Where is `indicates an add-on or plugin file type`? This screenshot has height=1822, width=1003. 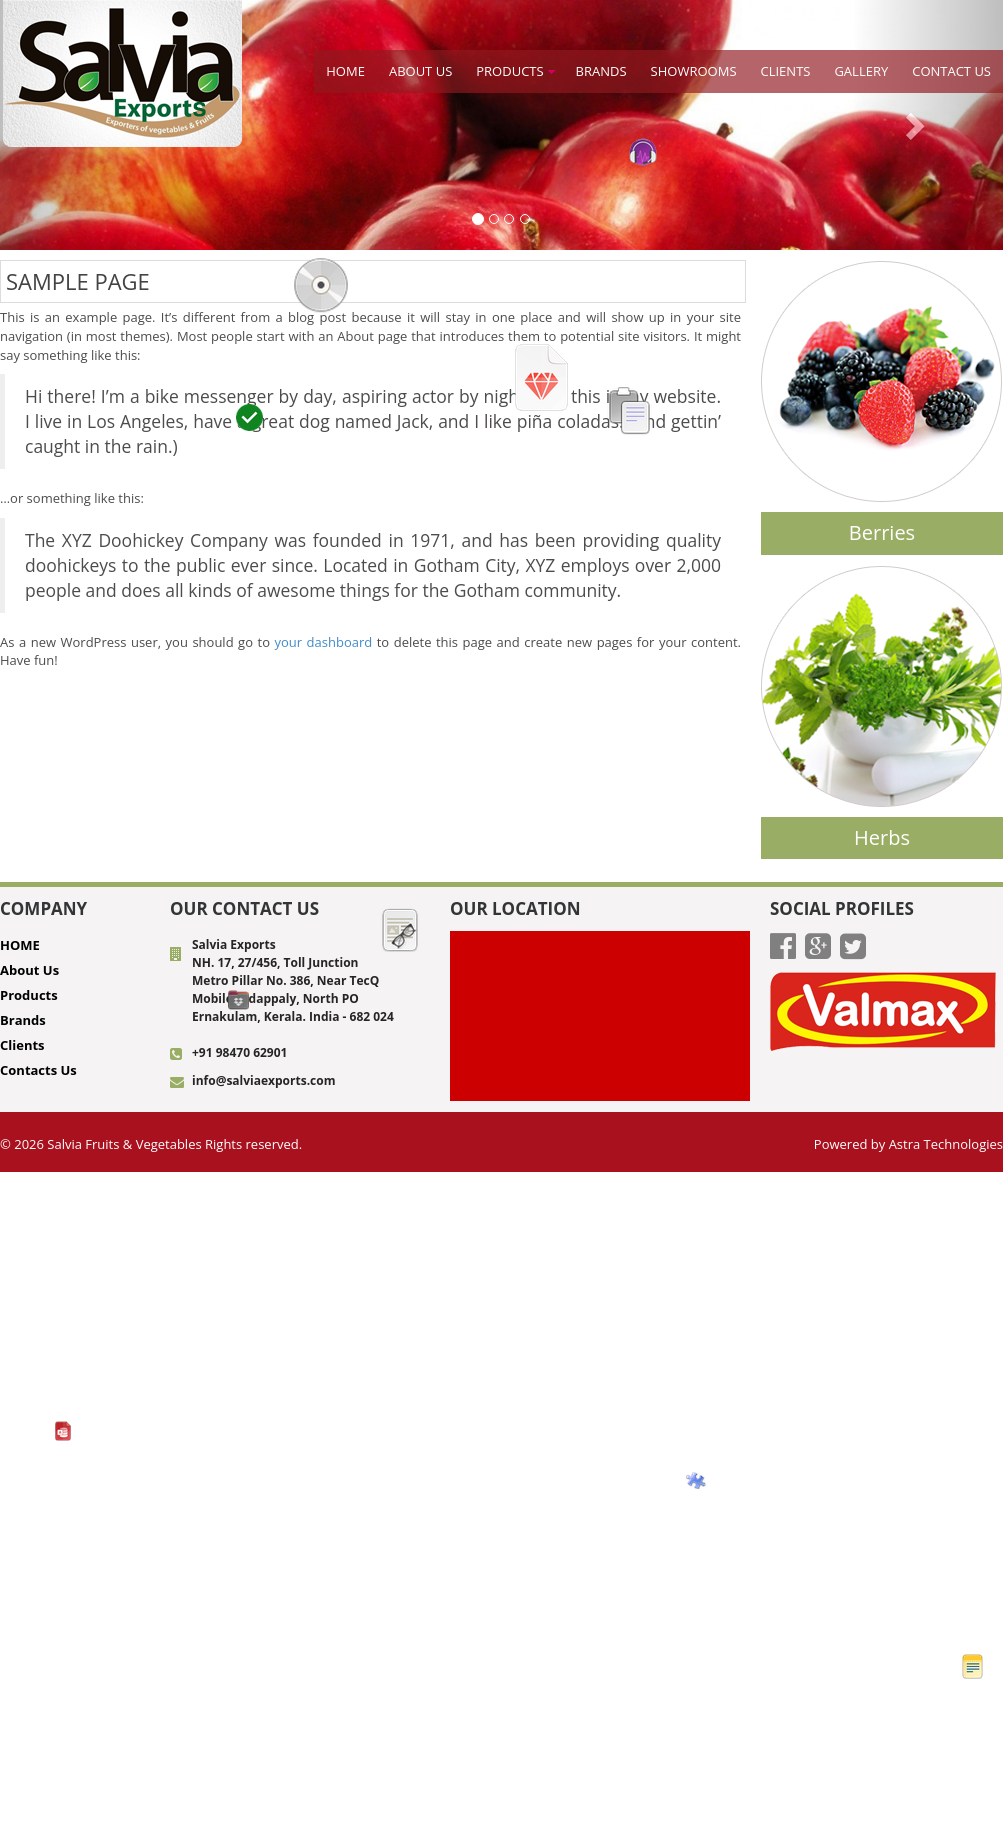 indicates an add-on or plugin file type is located at coordinates (695, 1480).